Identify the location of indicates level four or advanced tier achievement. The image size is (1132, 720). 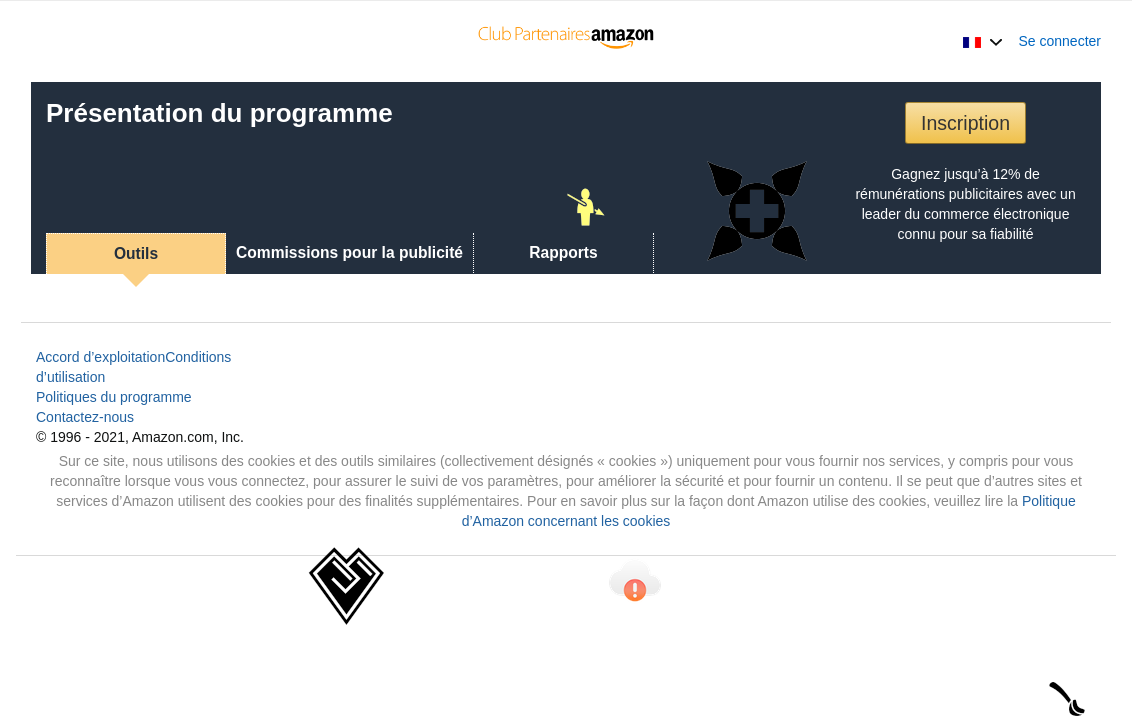
(757, 211).